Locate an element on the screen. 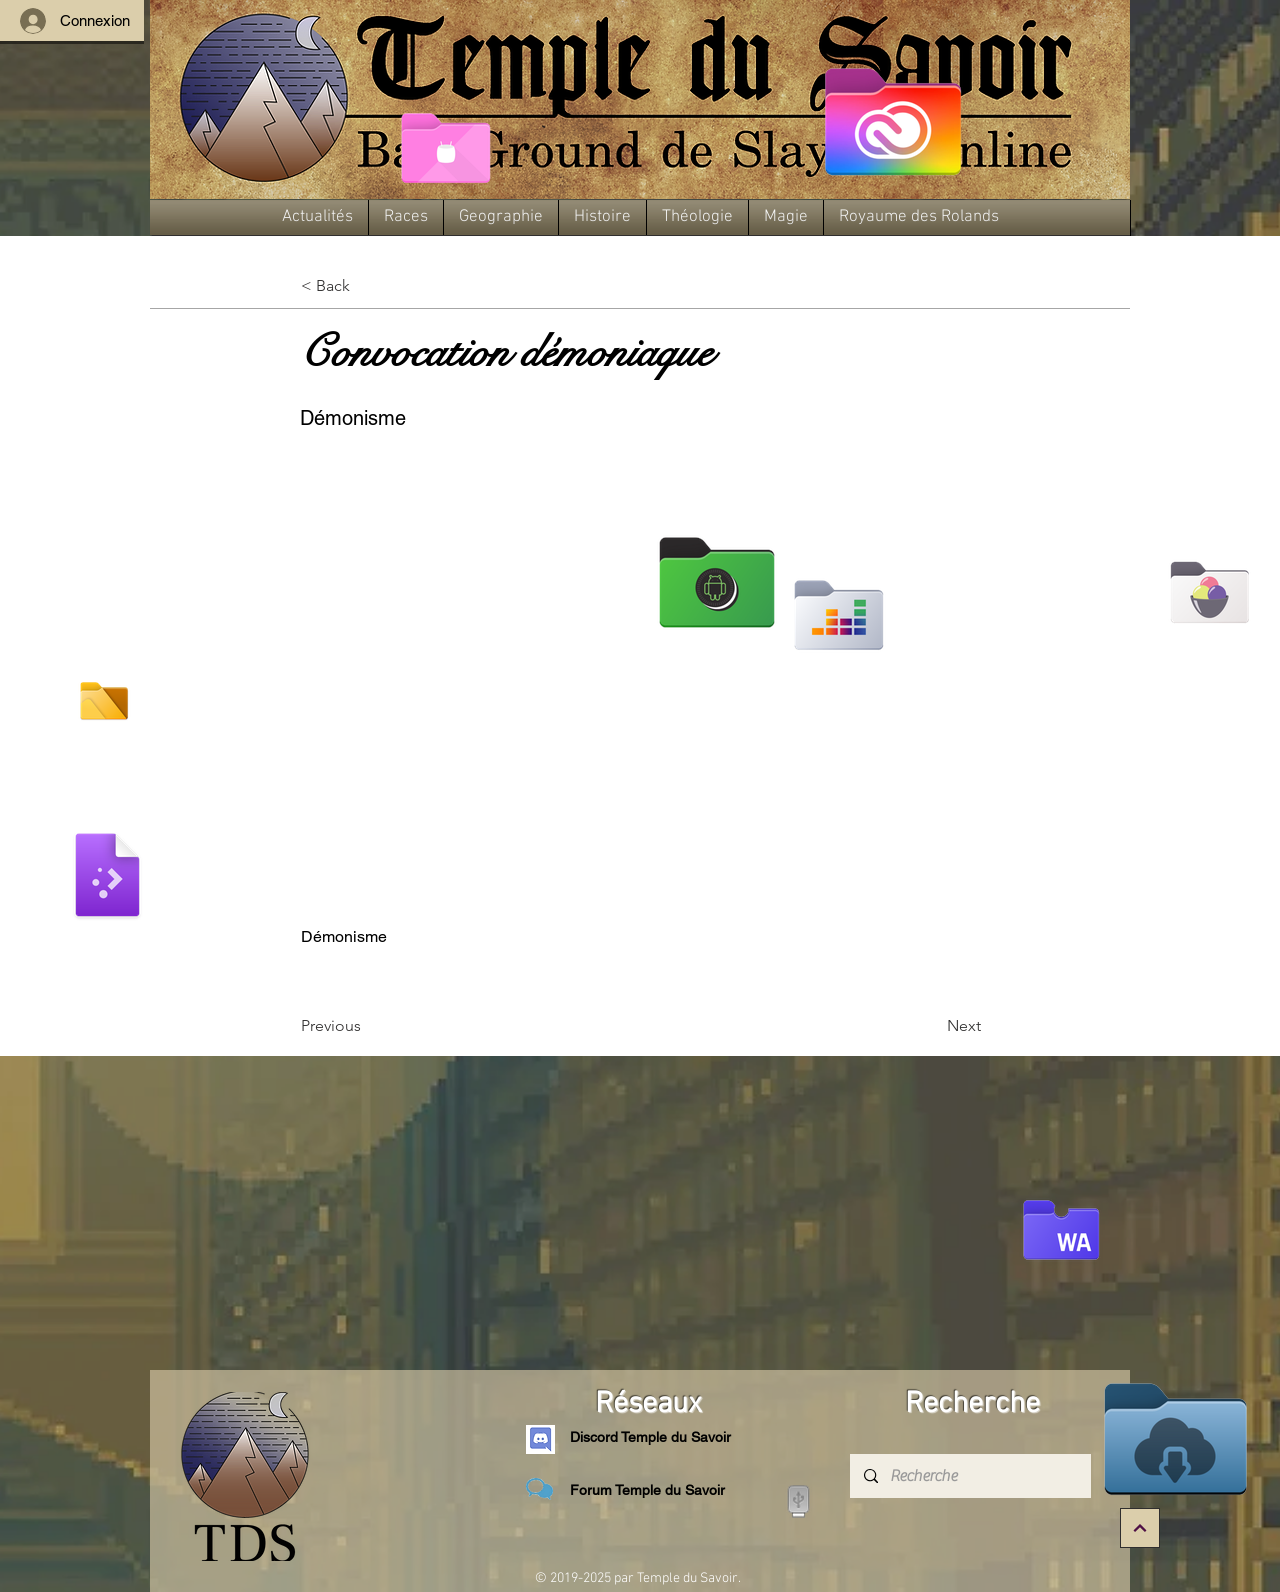  open adobe creative cloud files folder is located at coordinates (892, 125).